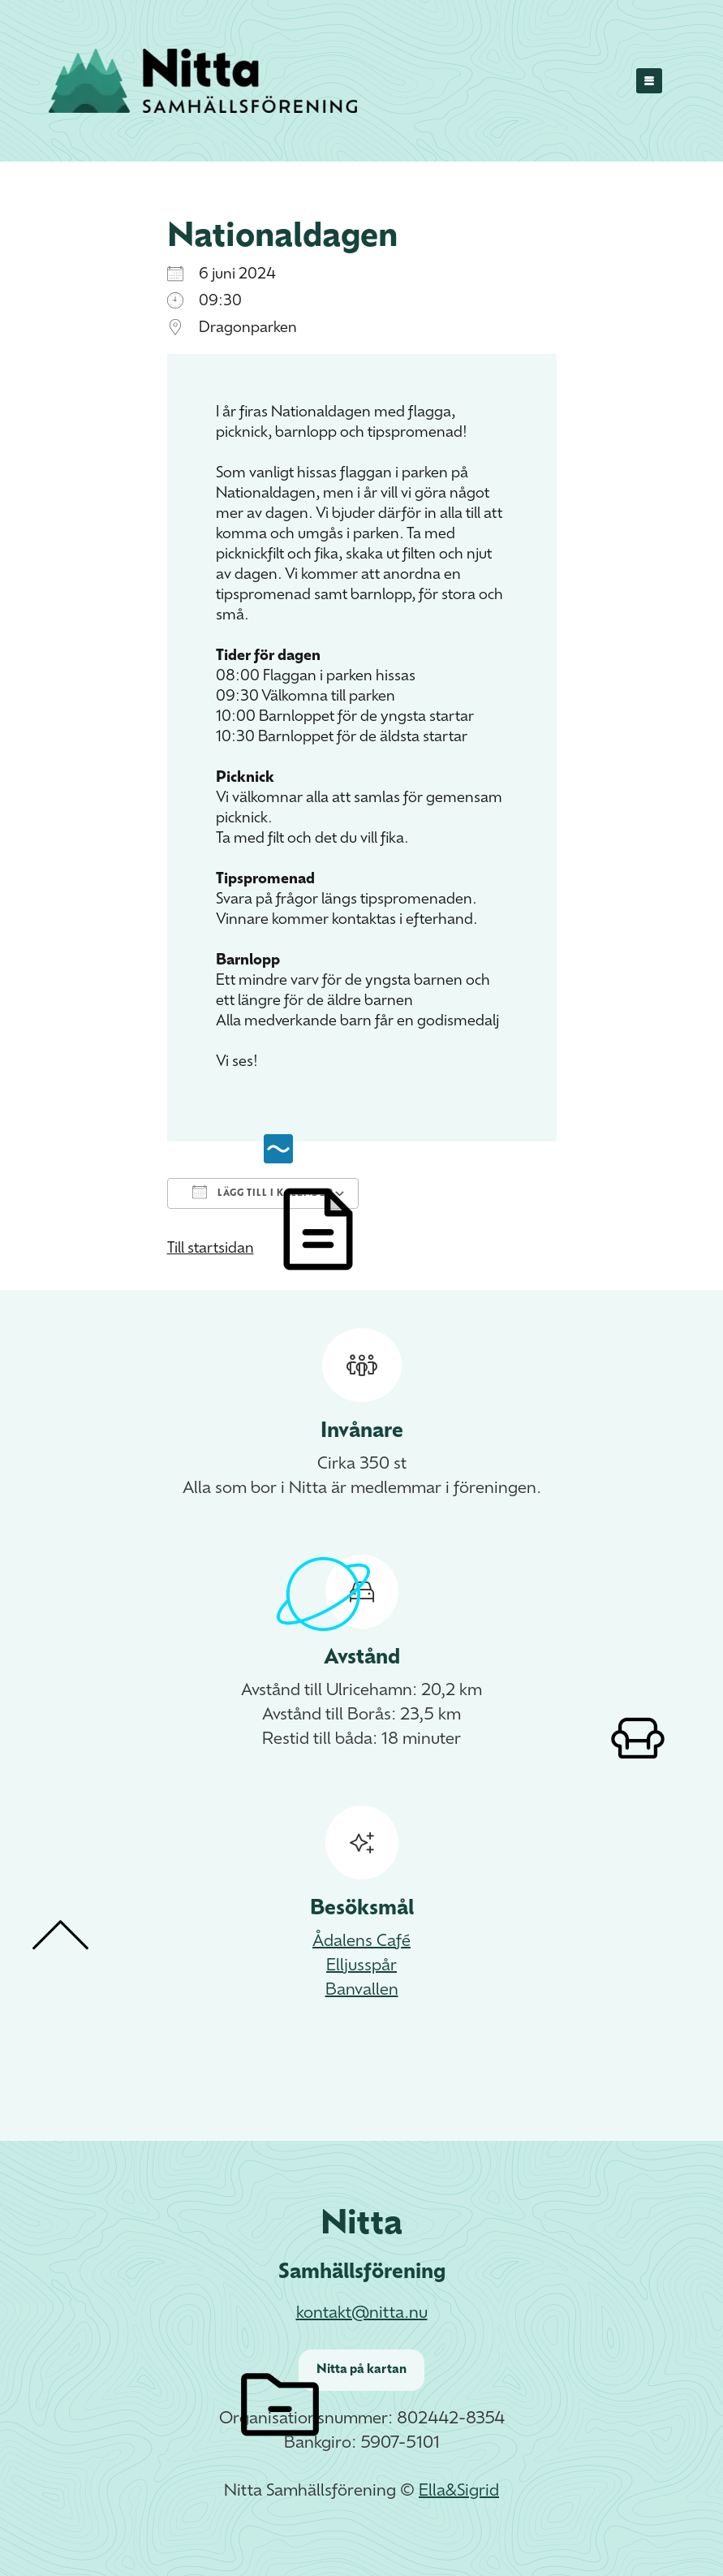  What do you see at coordinates (318, 1229) in the screenshot?
I see `view document or text file` at bounding box center [318, 1229].